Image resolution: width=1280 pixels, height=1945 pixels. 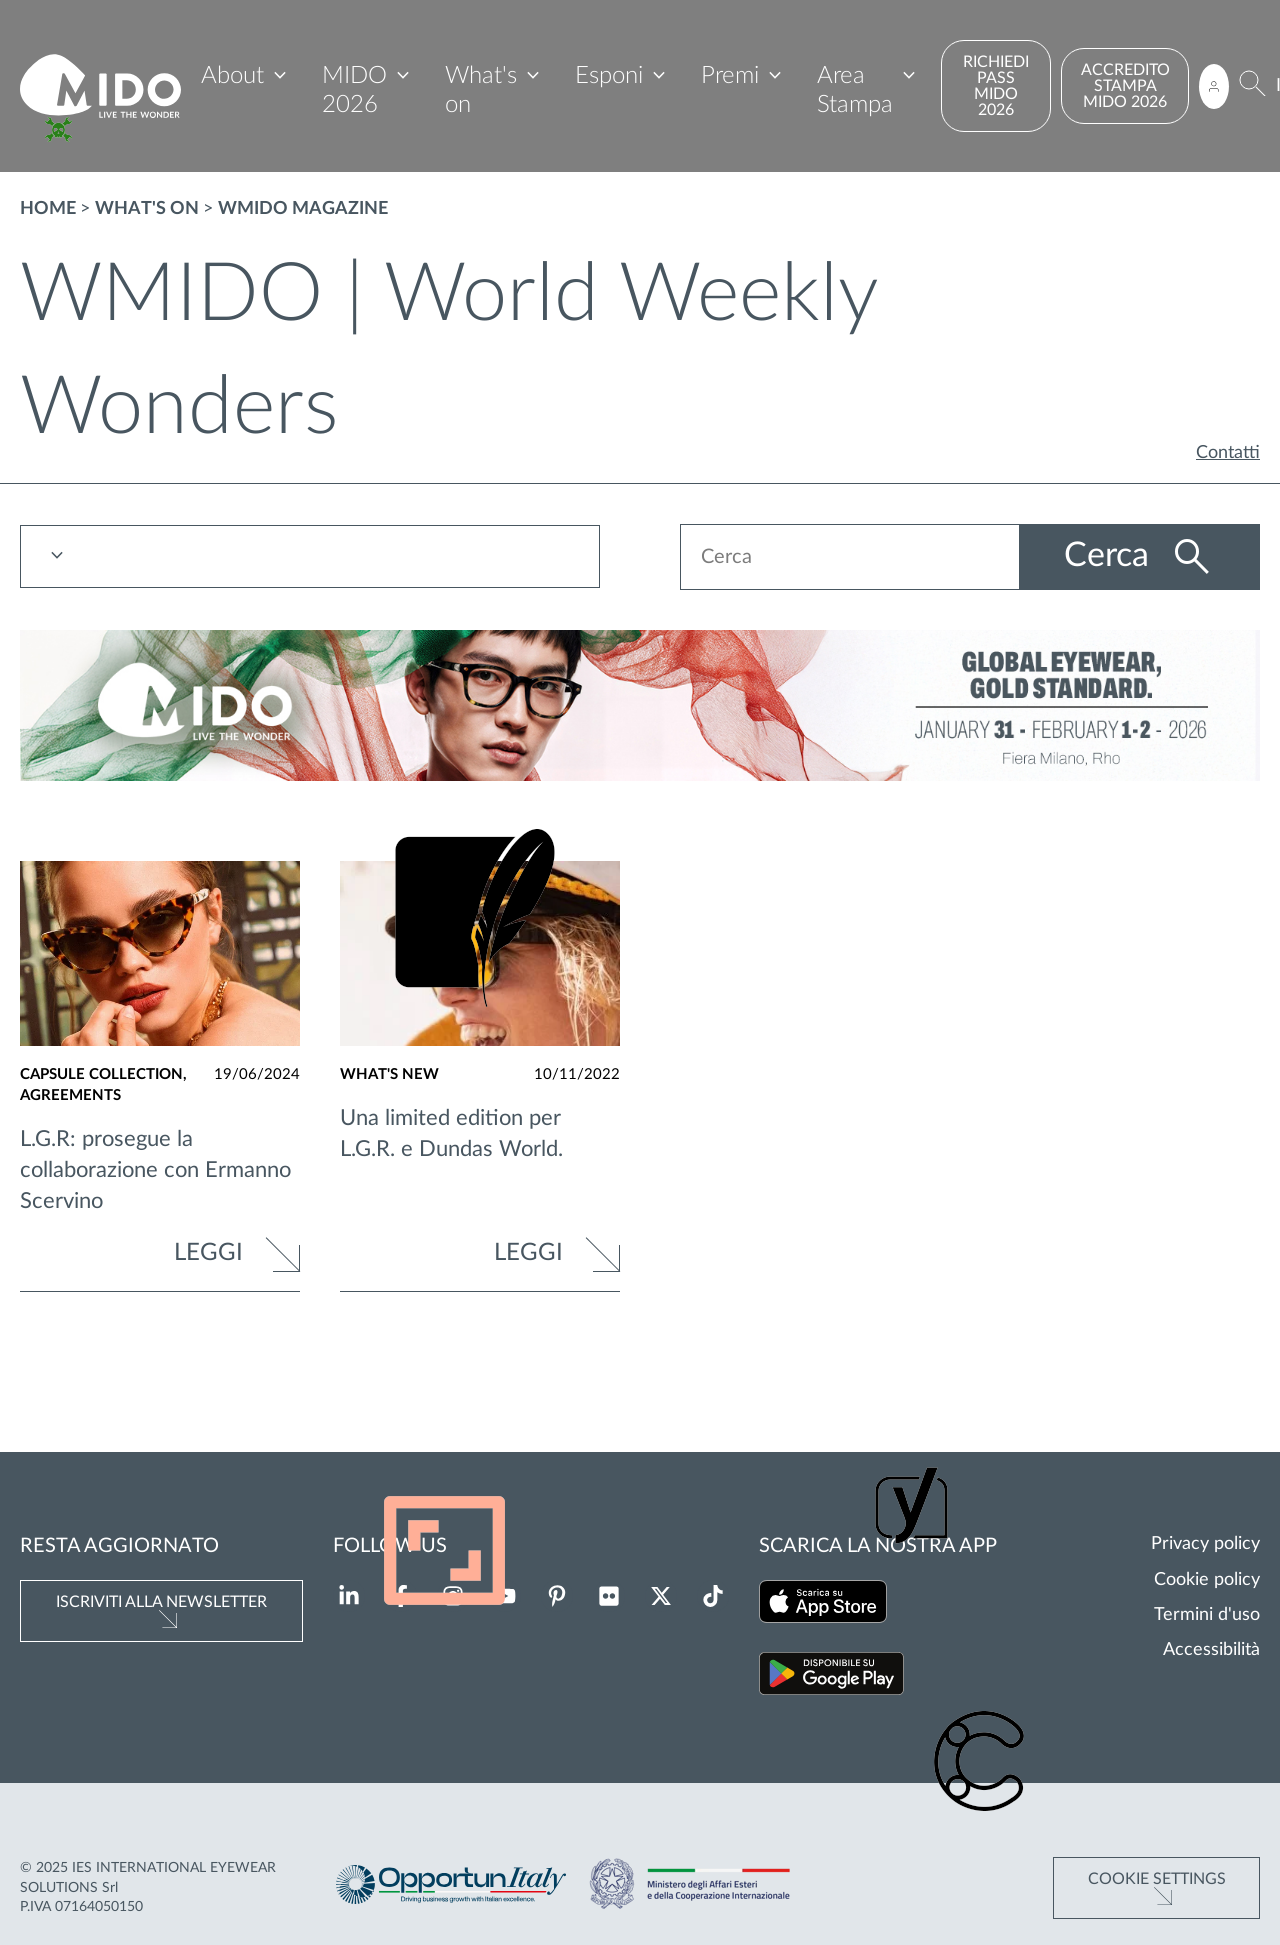 What do you see at coordinates (58, 129) in the screenshot?
I see `visit hackaday website or community` at bounding box center [58, 129].